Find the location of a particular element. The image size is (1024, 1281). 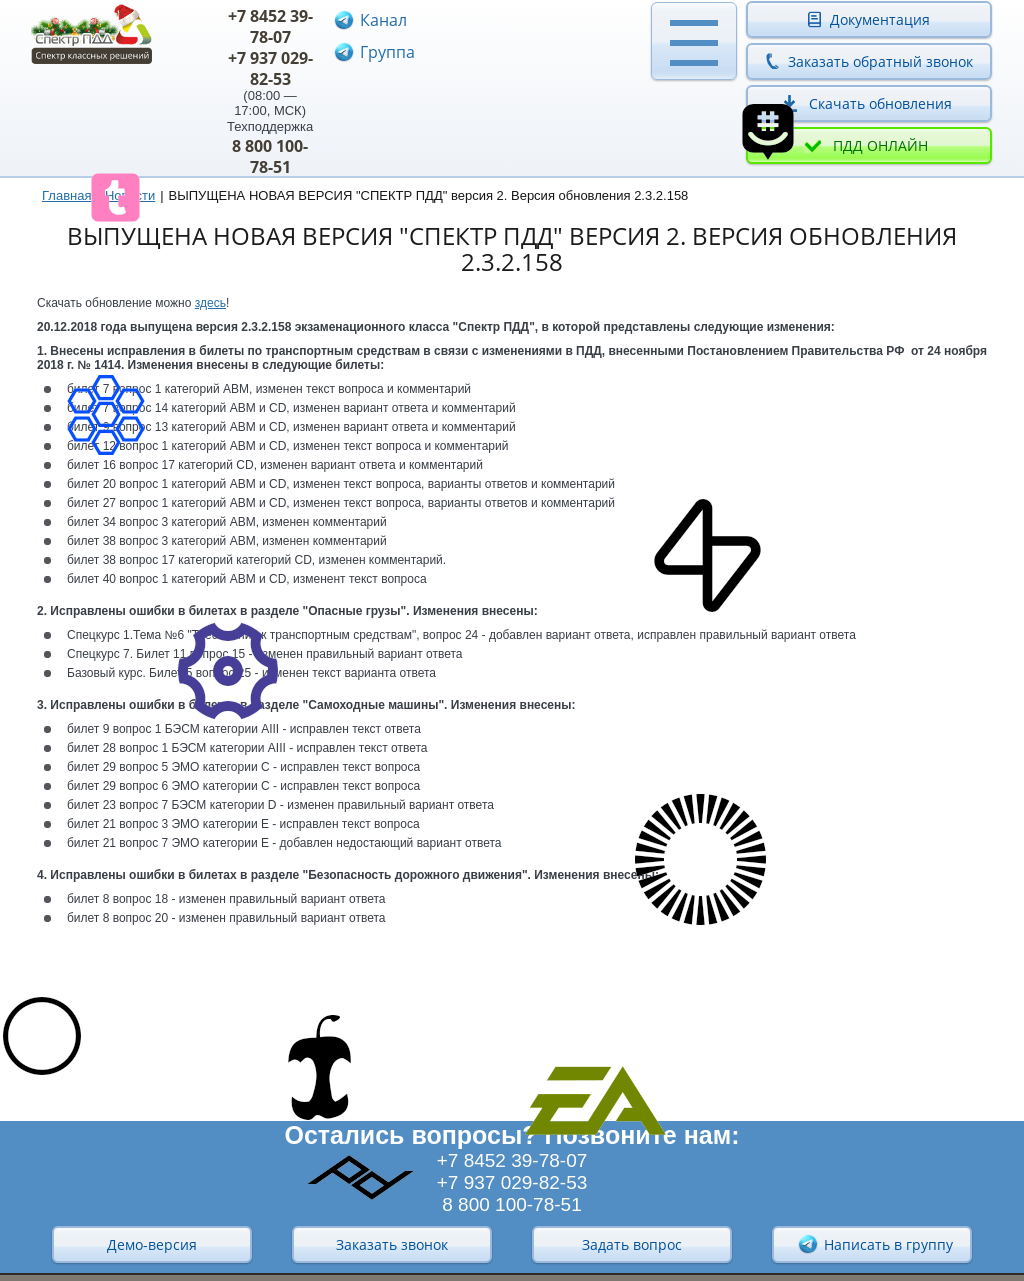

access settings or preferences is located at coordinates (228, 671).